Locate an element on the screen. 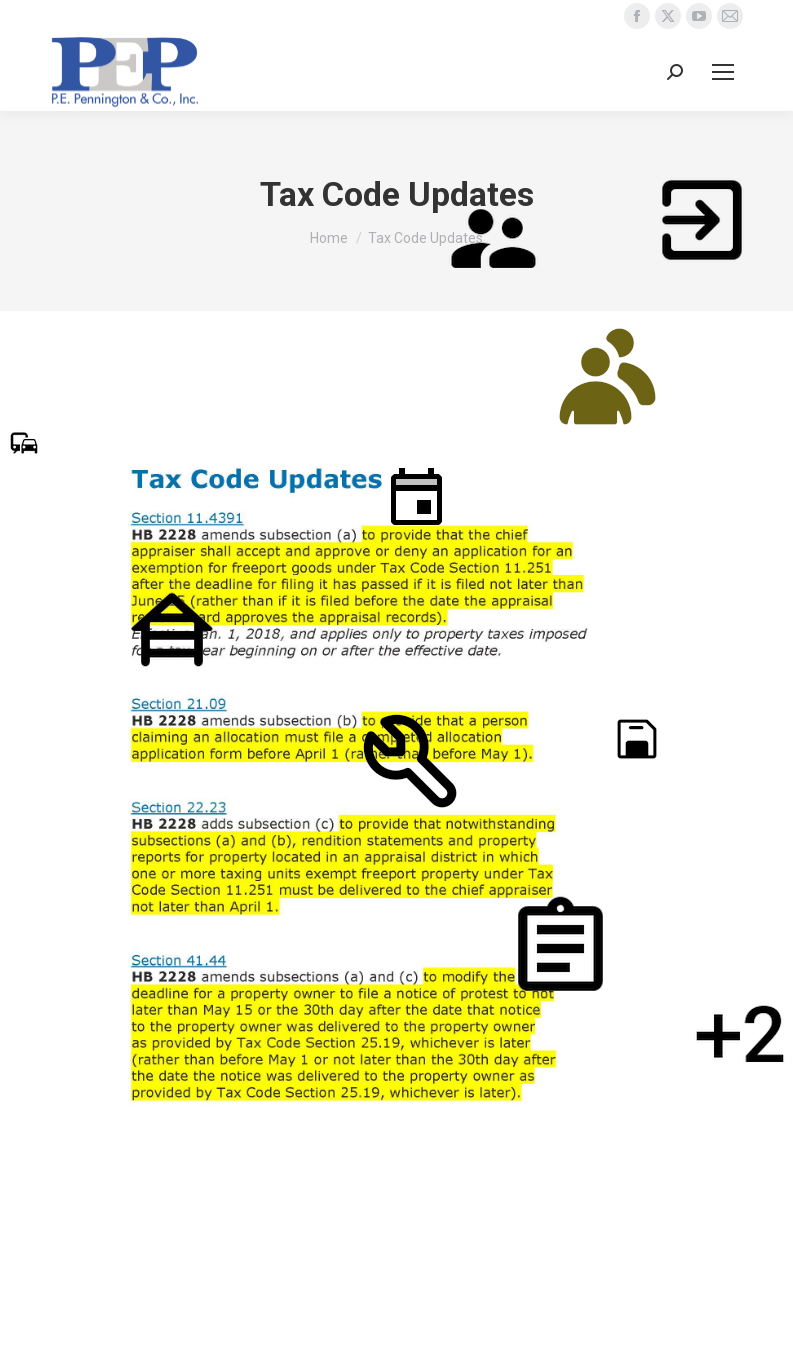 This screenshot has height=1358, width=793. increase exposure by 2 stops in photo editing is located at coordinates (740, 1036).